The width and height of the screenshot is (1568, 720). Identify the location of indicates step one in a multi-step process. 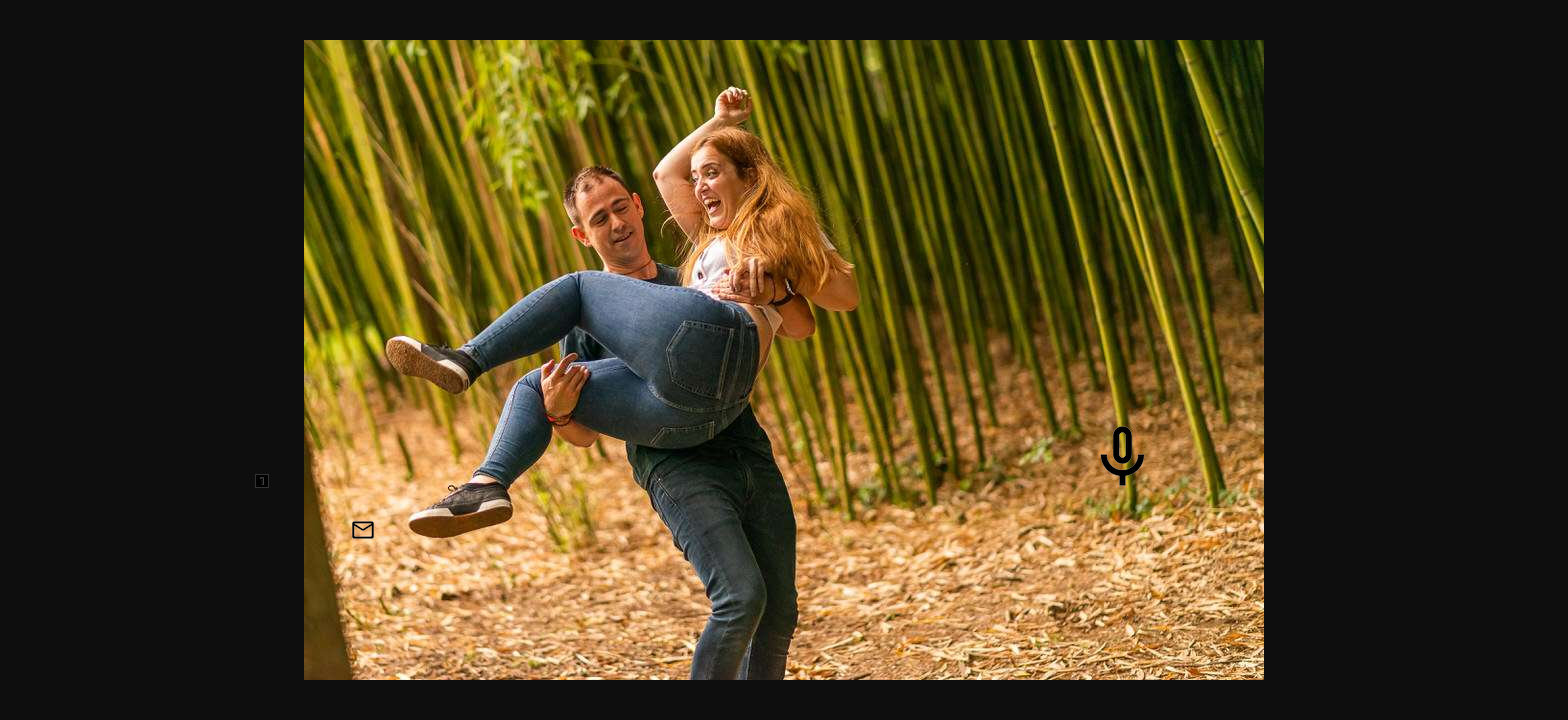
(262, 481).